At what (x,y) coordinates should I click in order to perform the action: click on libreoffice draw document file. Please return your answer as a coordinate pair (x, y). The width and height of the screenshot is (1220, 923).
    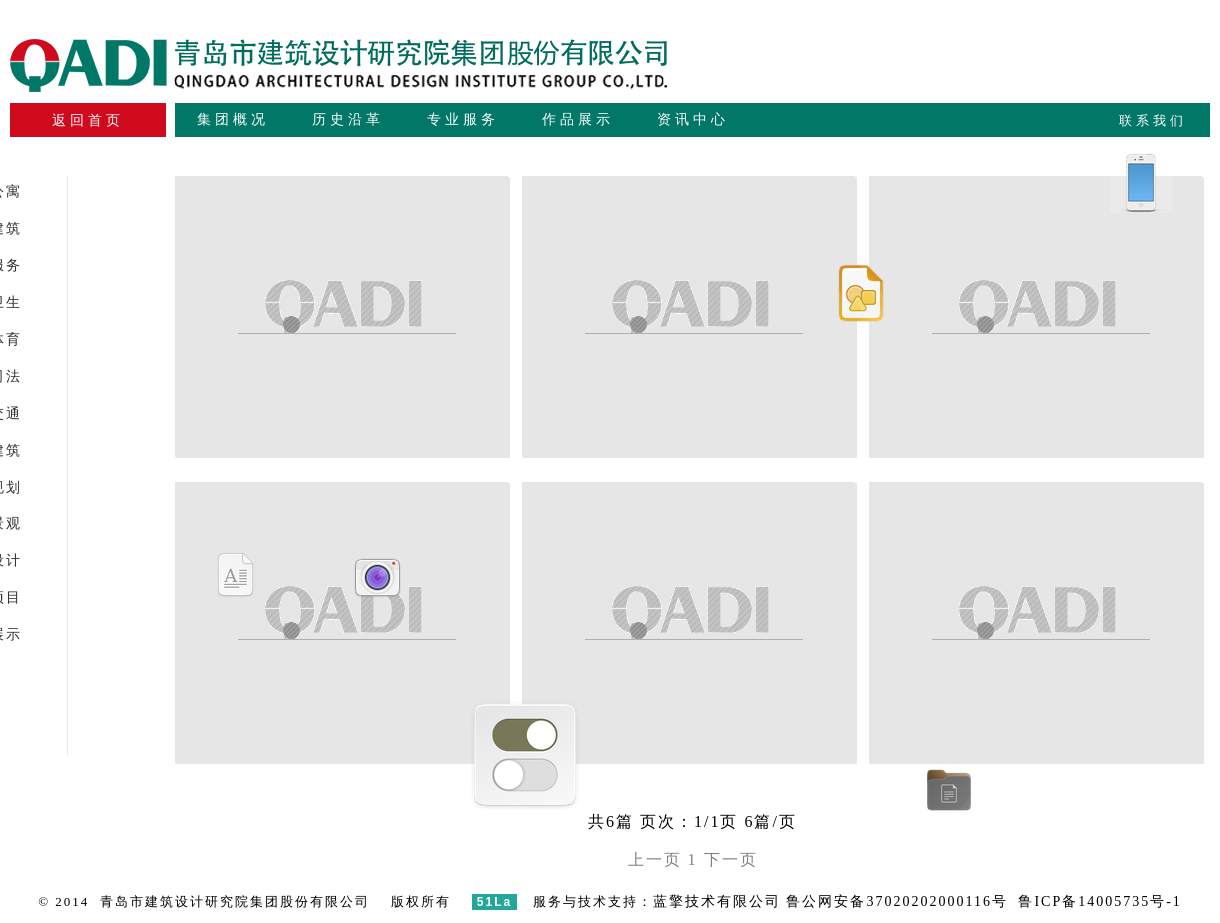
    Looking at the image, I should click on (861, 293).